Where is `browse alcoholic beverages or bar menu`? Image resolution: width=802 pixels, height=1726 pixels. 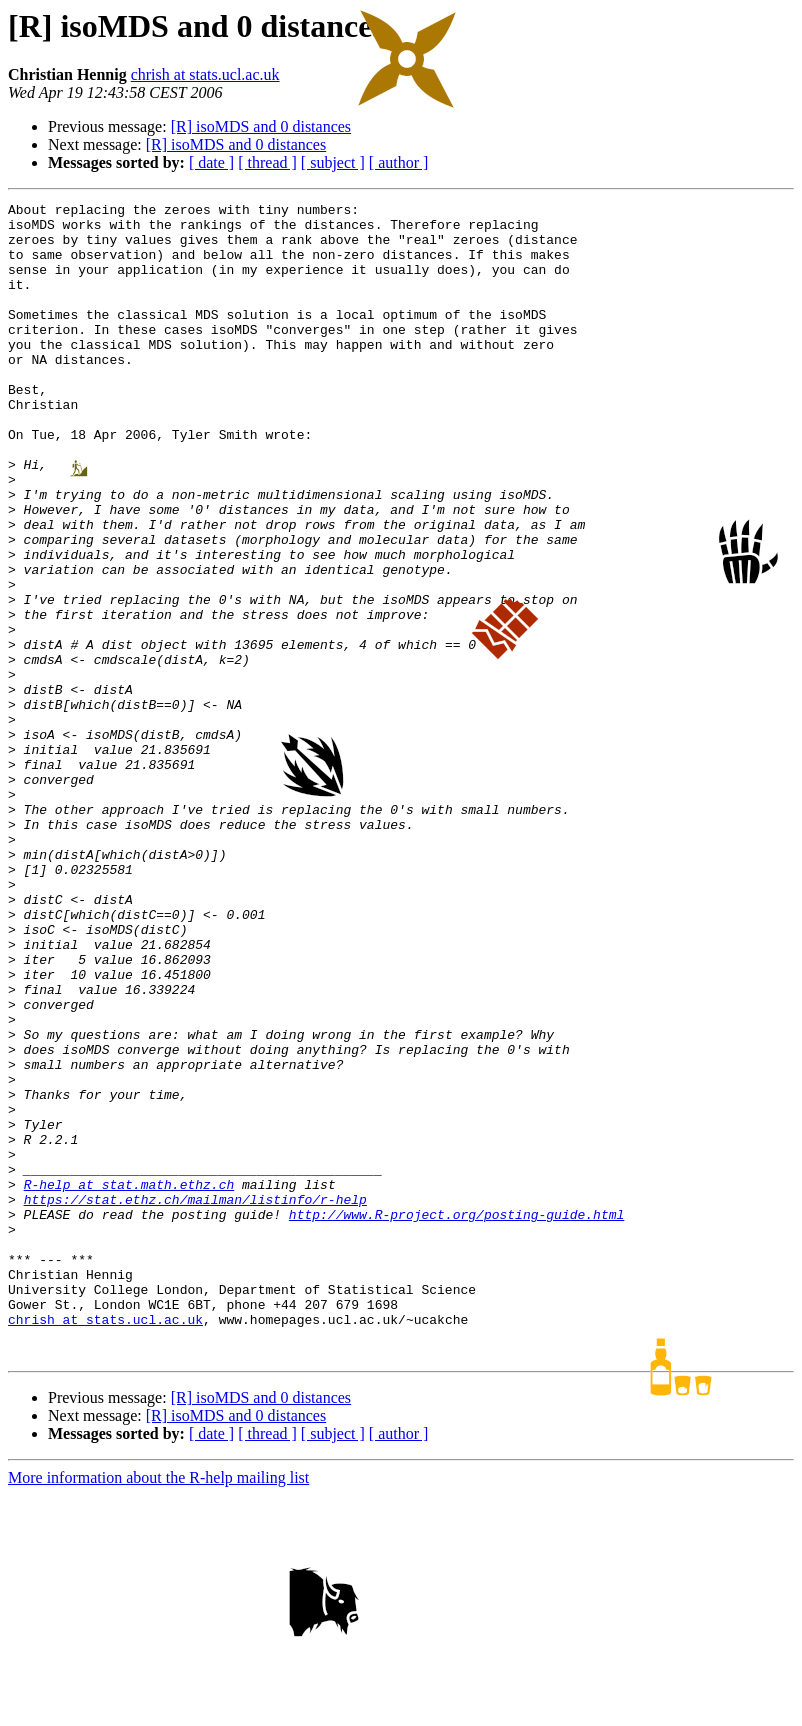
browse alcoholic beverages or bar menu is located at coordinates (681, 1367).